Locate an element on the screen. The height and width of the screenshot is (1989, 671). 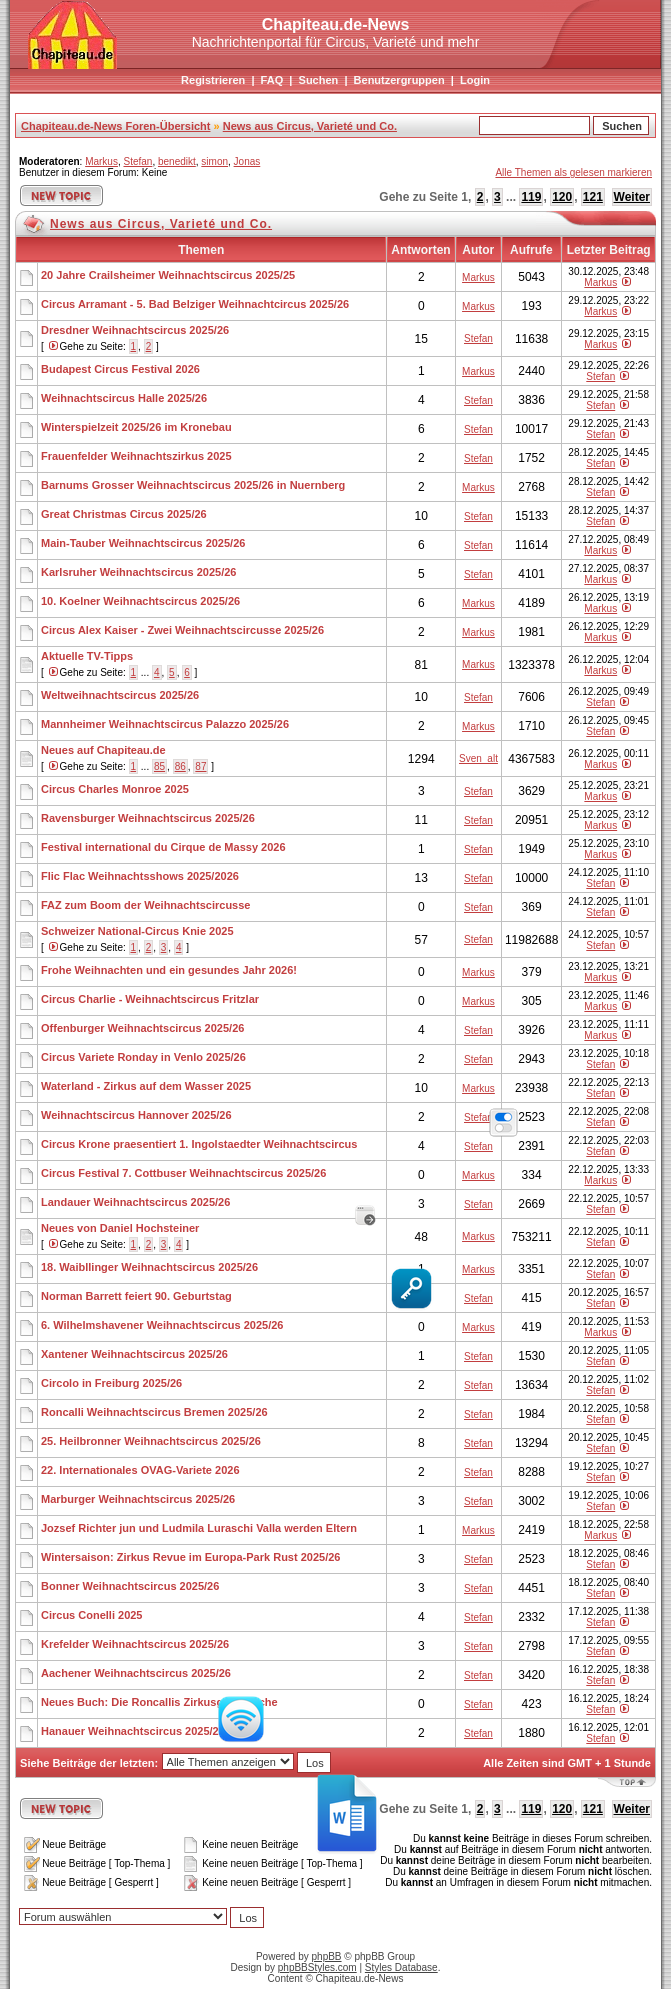
run or execute the current application is located at coordinates (365, 1215).